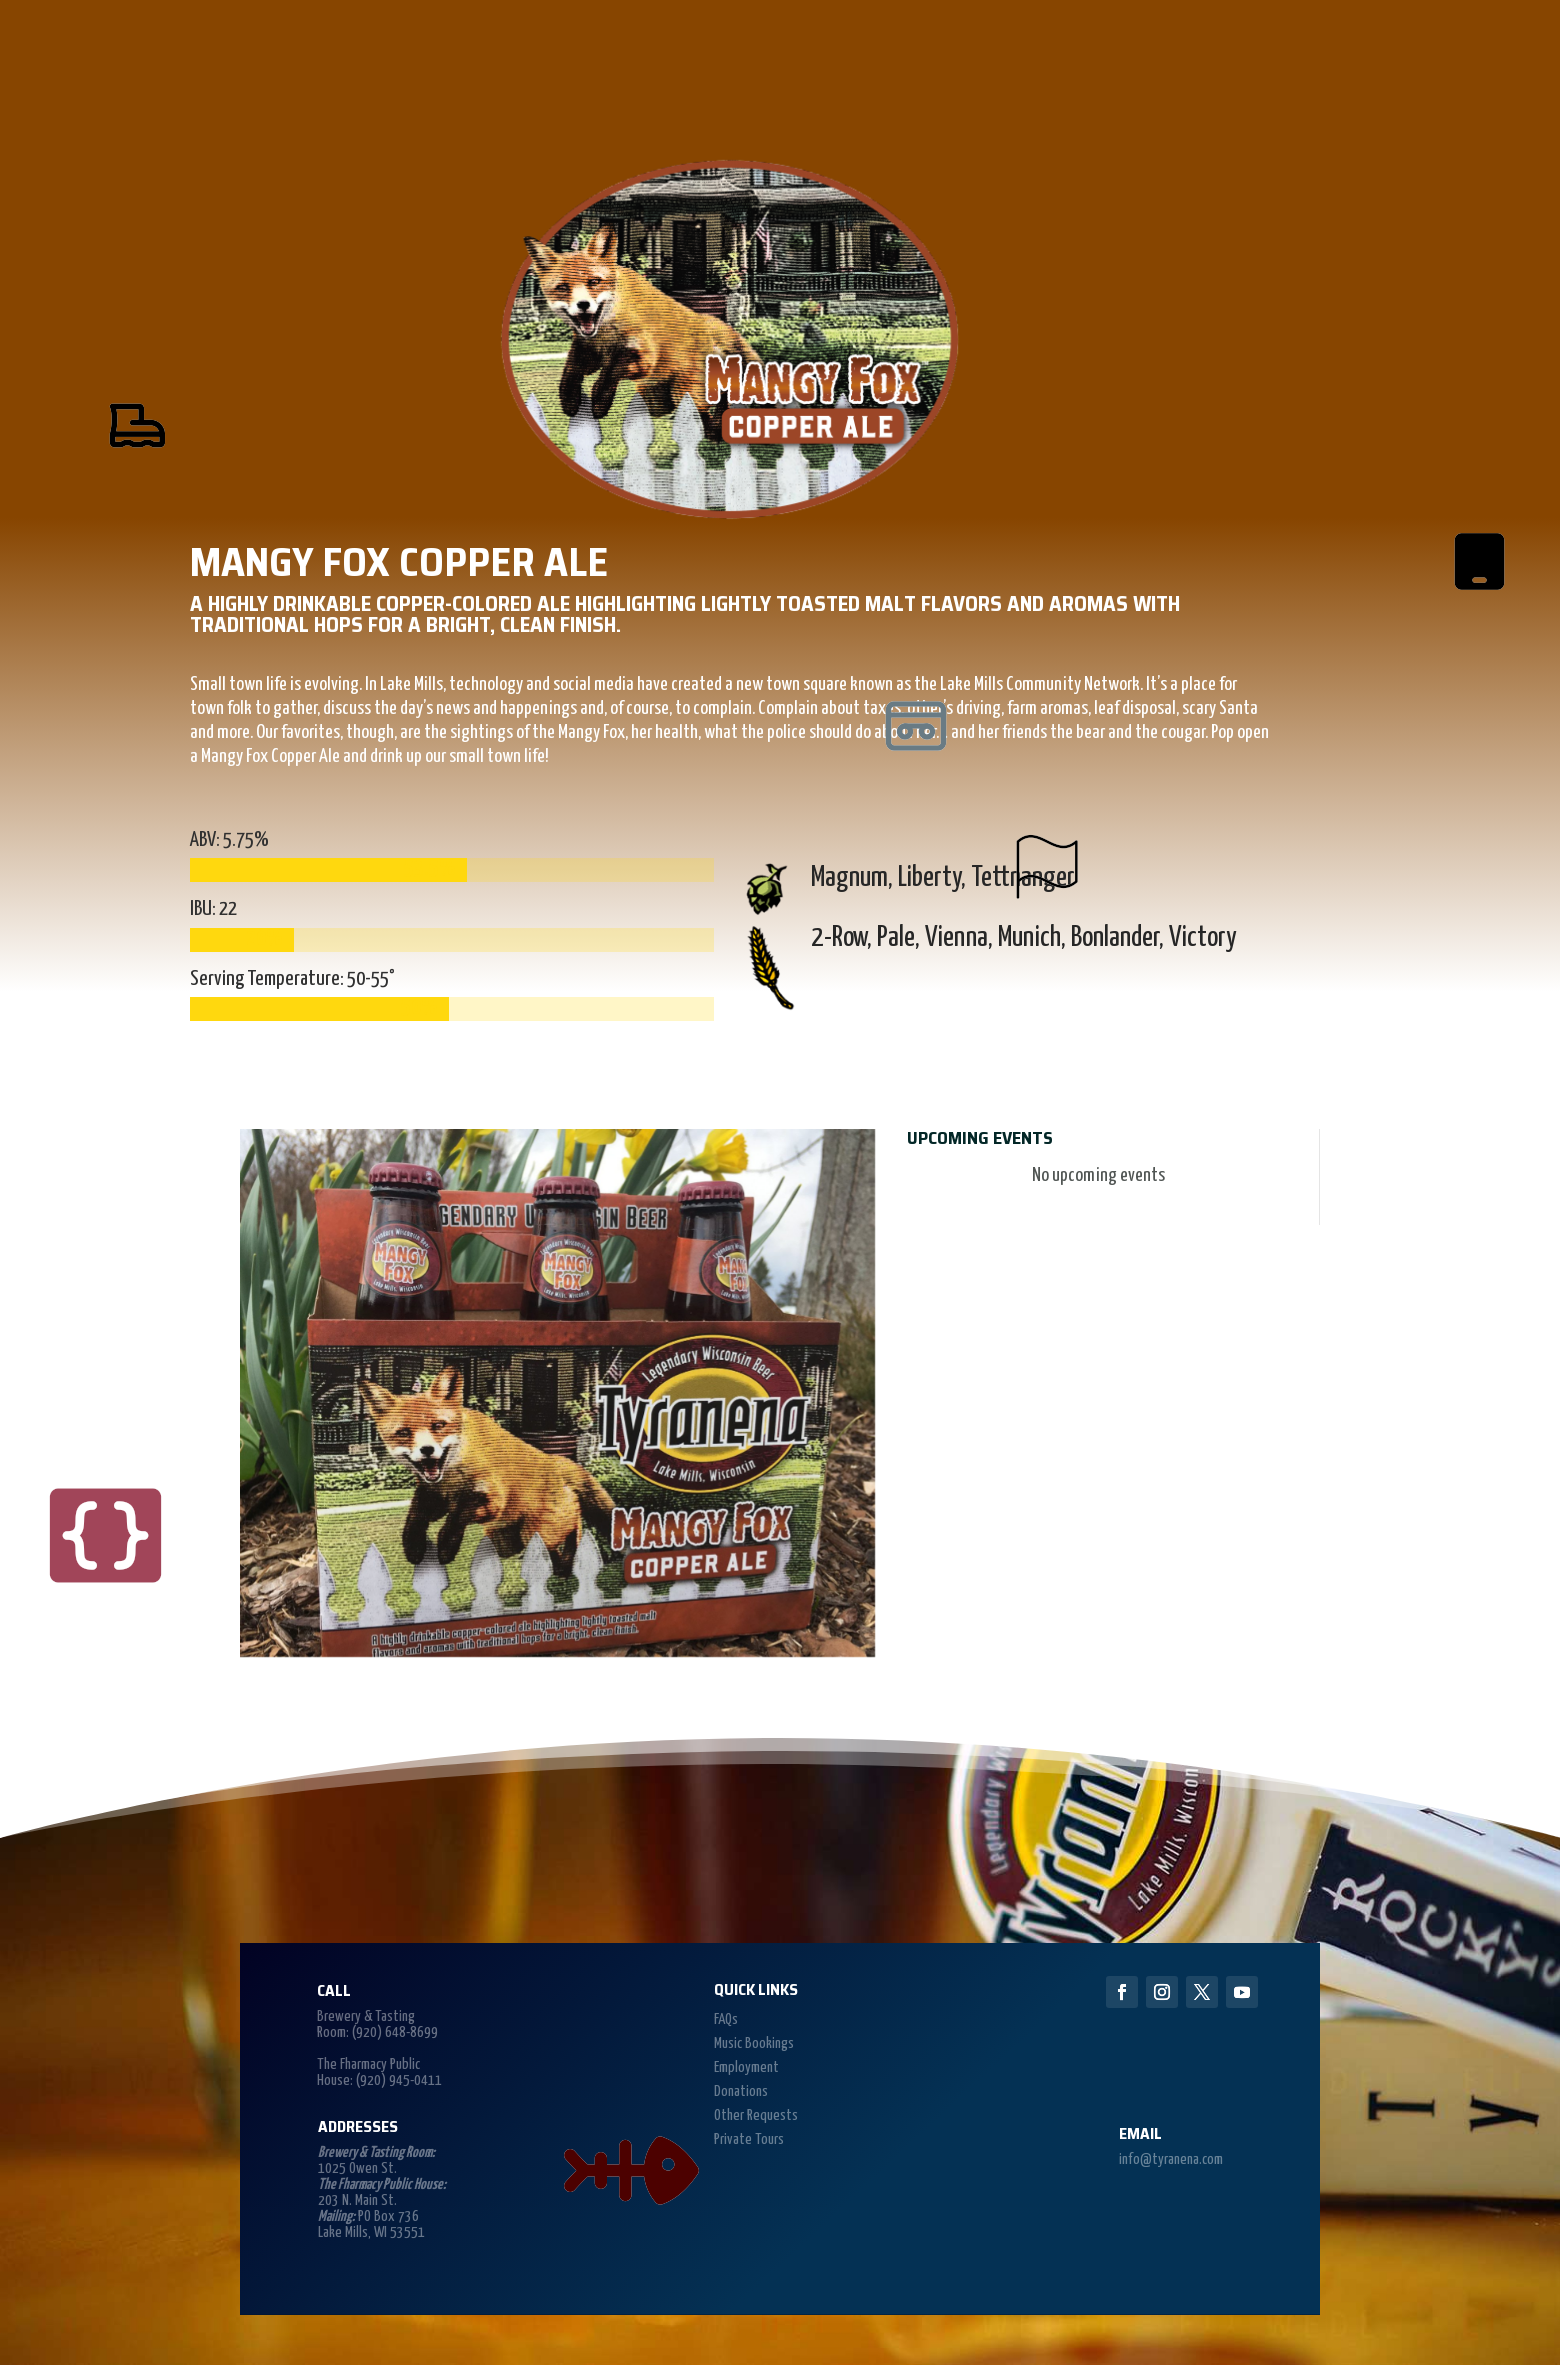 The image size is (1560, 2365). I want to click on browse footwear or shoe products, so click(135, 425).